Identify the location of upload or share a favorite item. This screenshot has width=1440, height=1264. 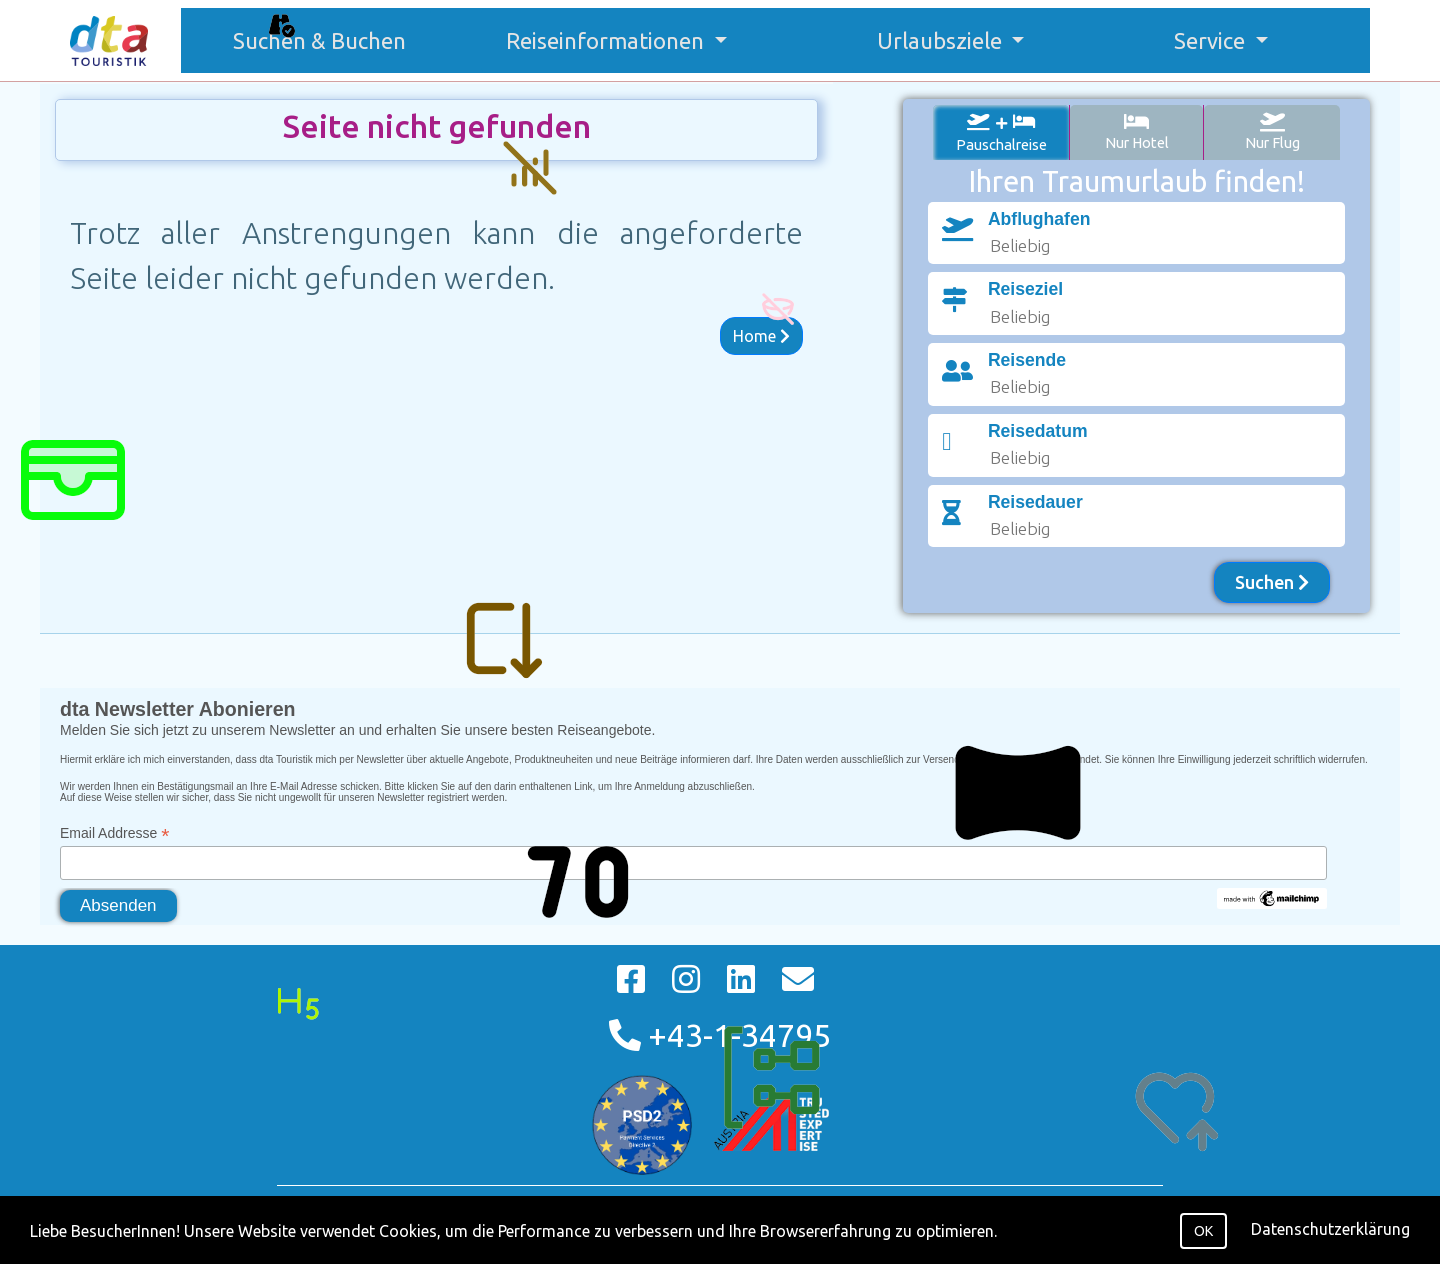
(1175, 1108).